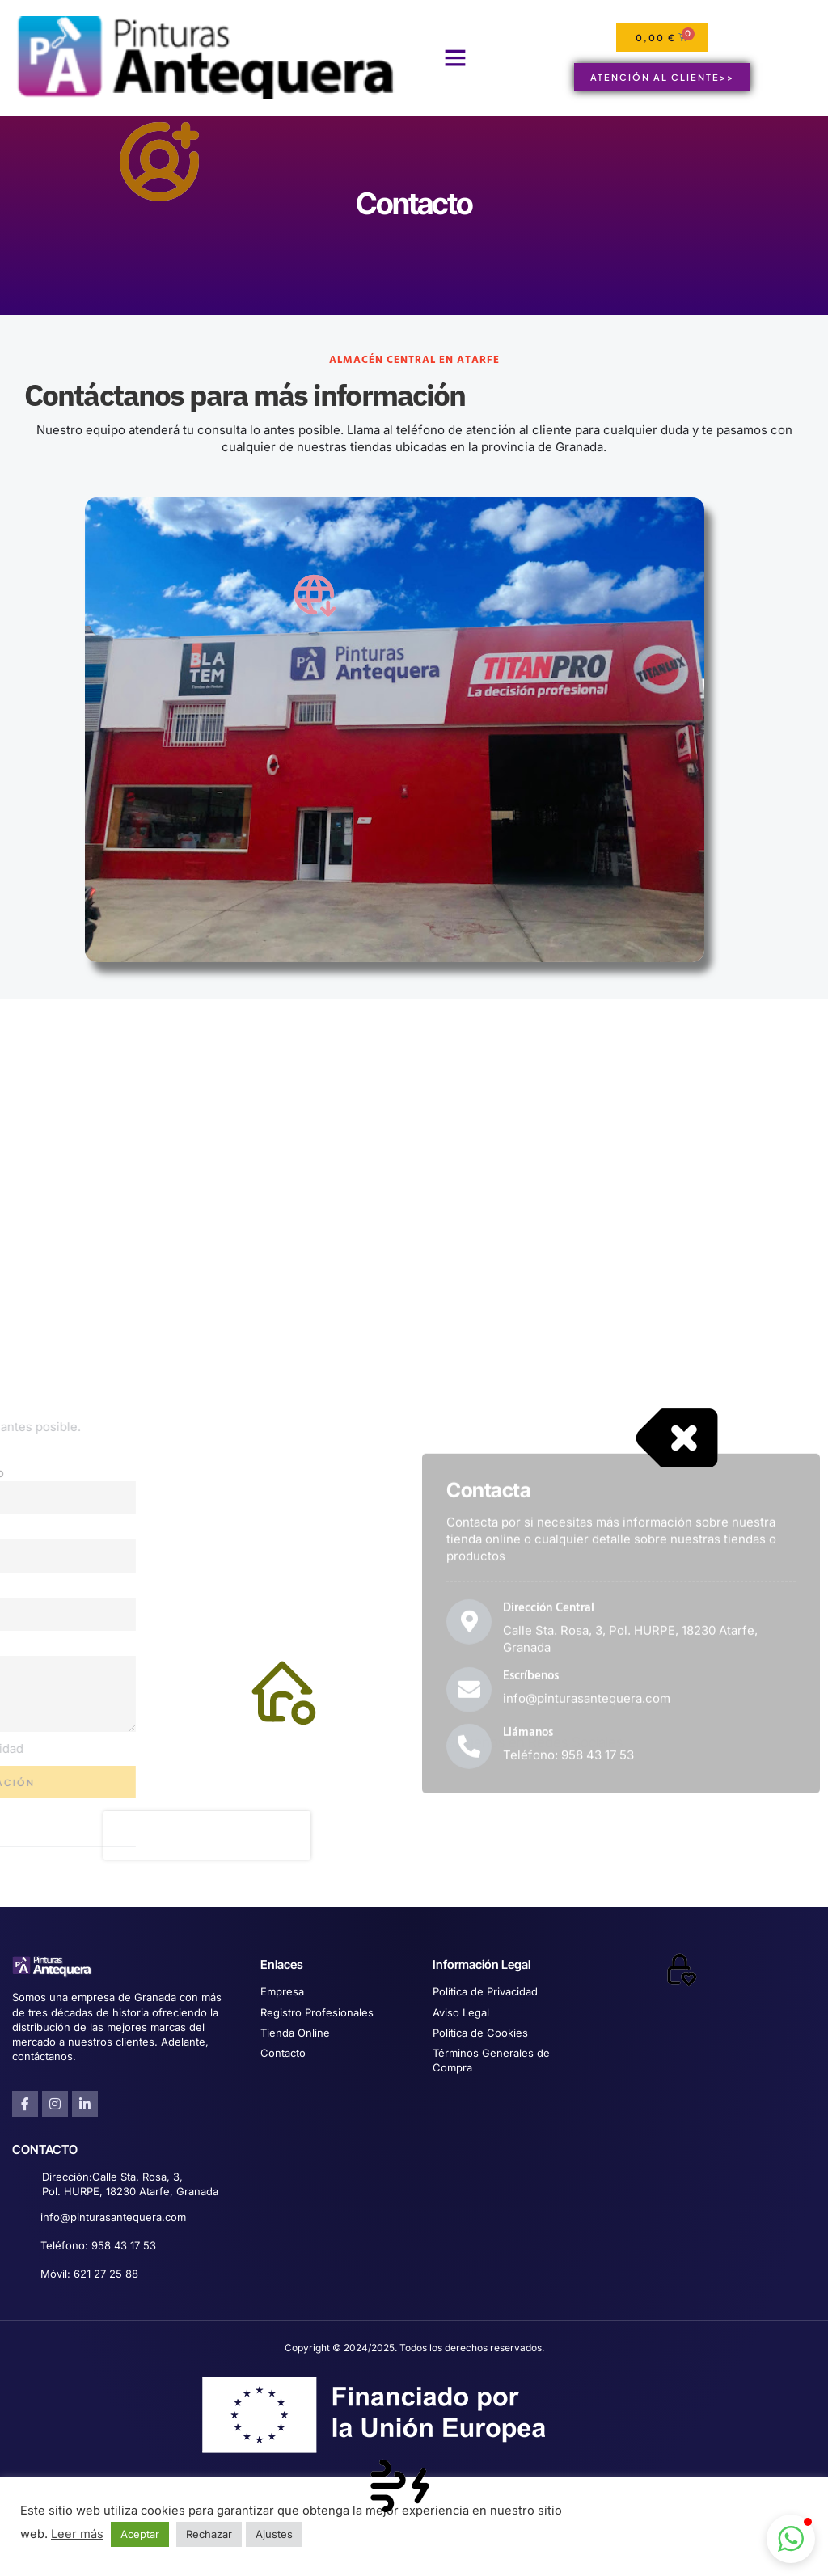  I want to click on wind power or wind energy generation, so click(399, 2485).